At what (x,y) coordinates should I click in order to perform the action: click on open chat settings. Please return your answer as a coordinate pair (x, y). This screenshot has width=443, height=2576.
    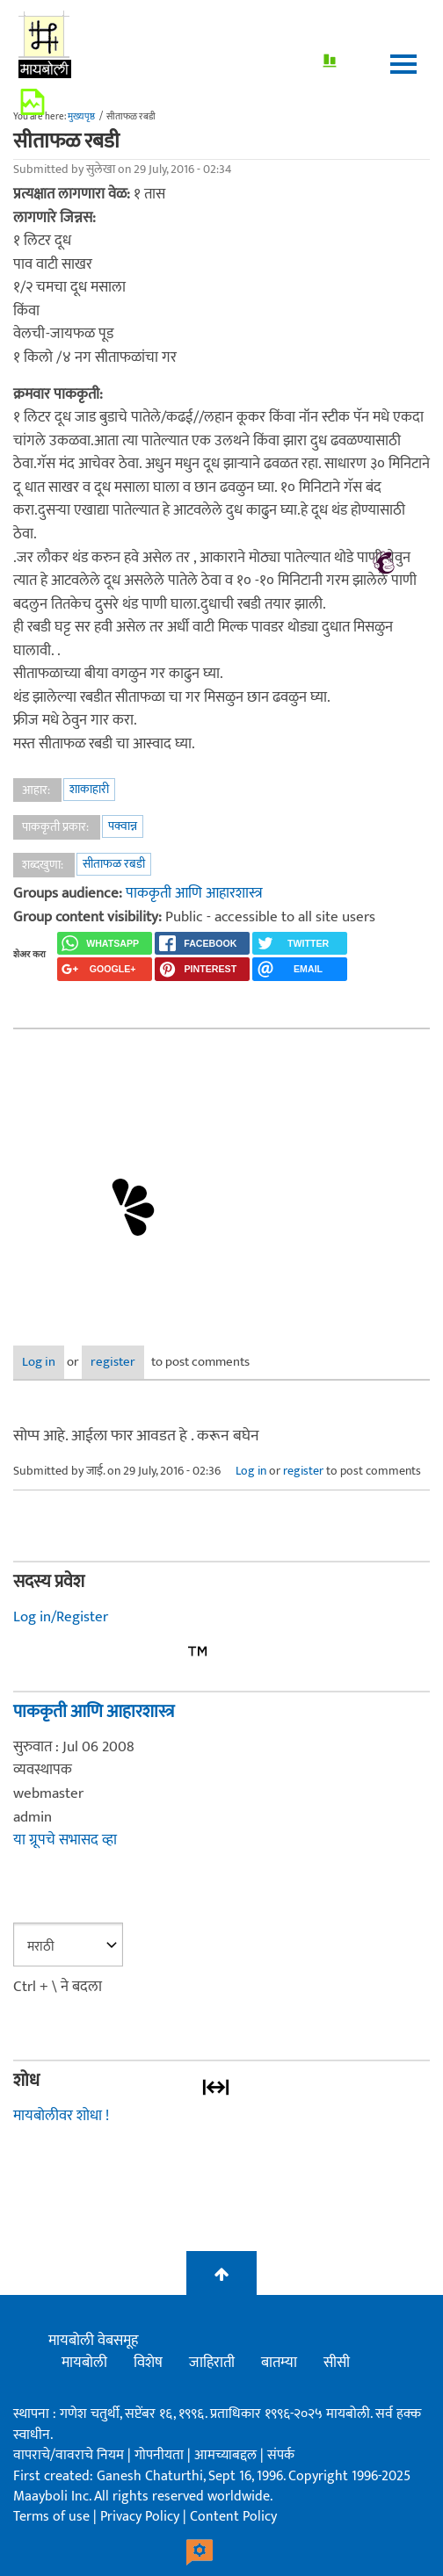
    Looking at the image, I should click on (200, 2551).